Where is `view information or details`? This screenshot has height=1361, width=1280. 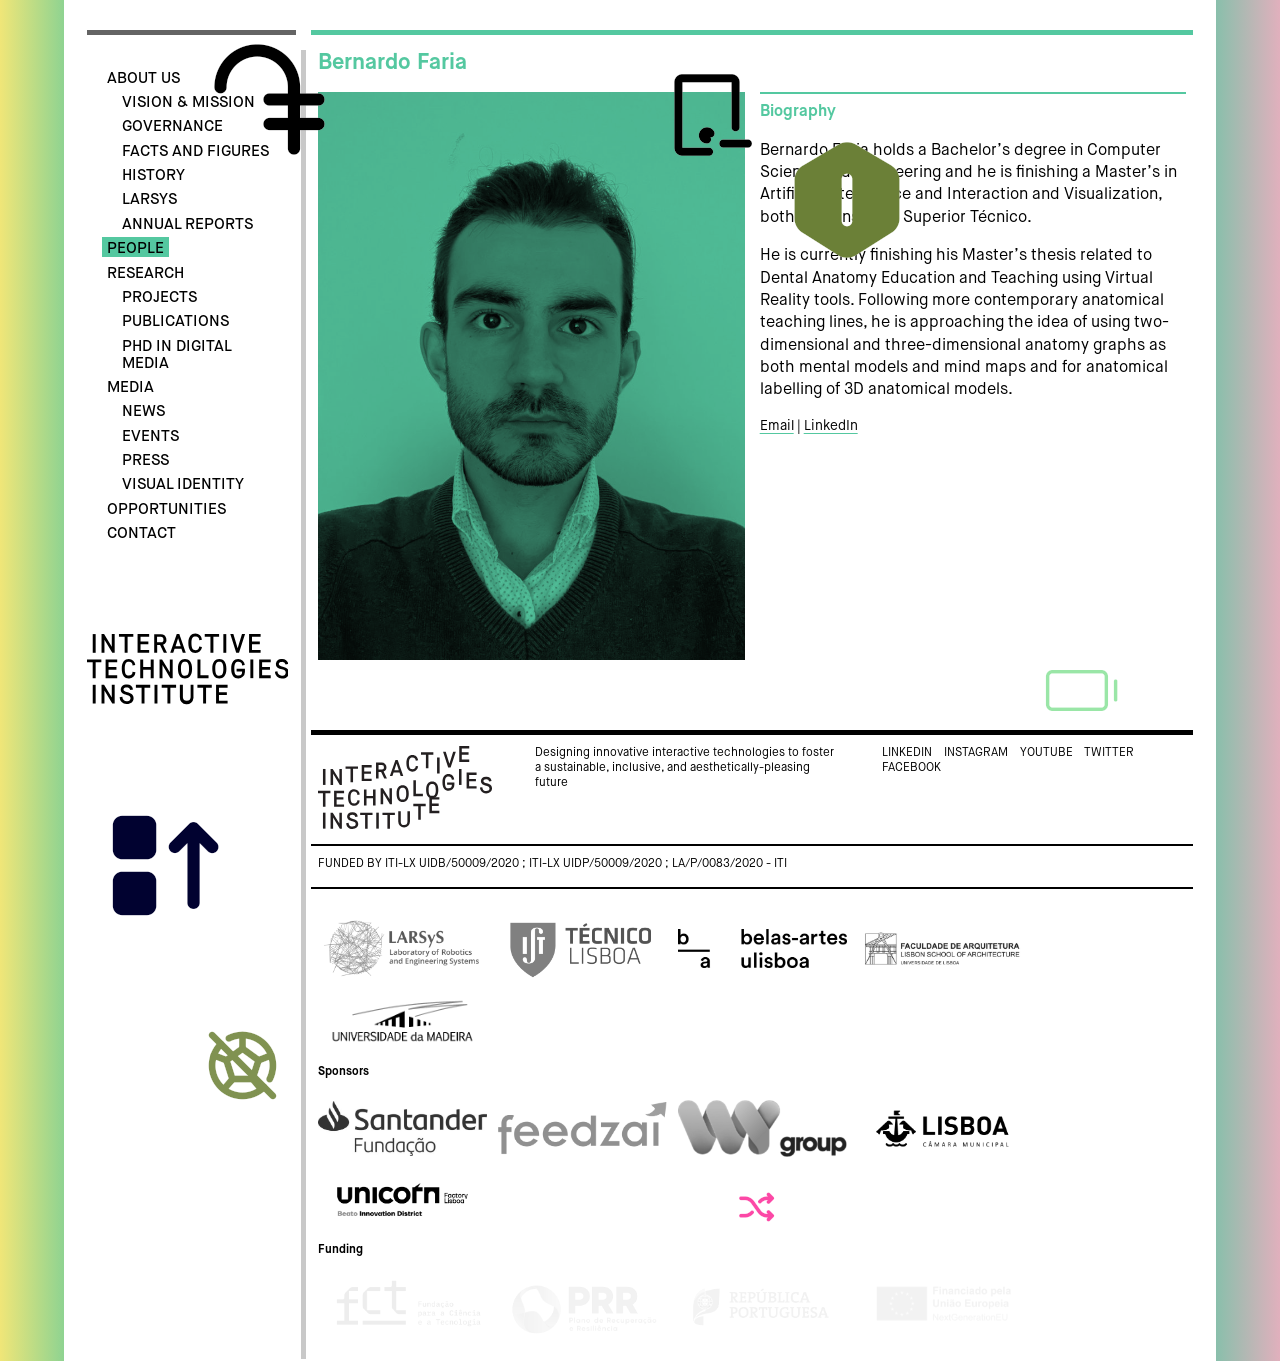
view information or details is located at coordinates (847, 200).